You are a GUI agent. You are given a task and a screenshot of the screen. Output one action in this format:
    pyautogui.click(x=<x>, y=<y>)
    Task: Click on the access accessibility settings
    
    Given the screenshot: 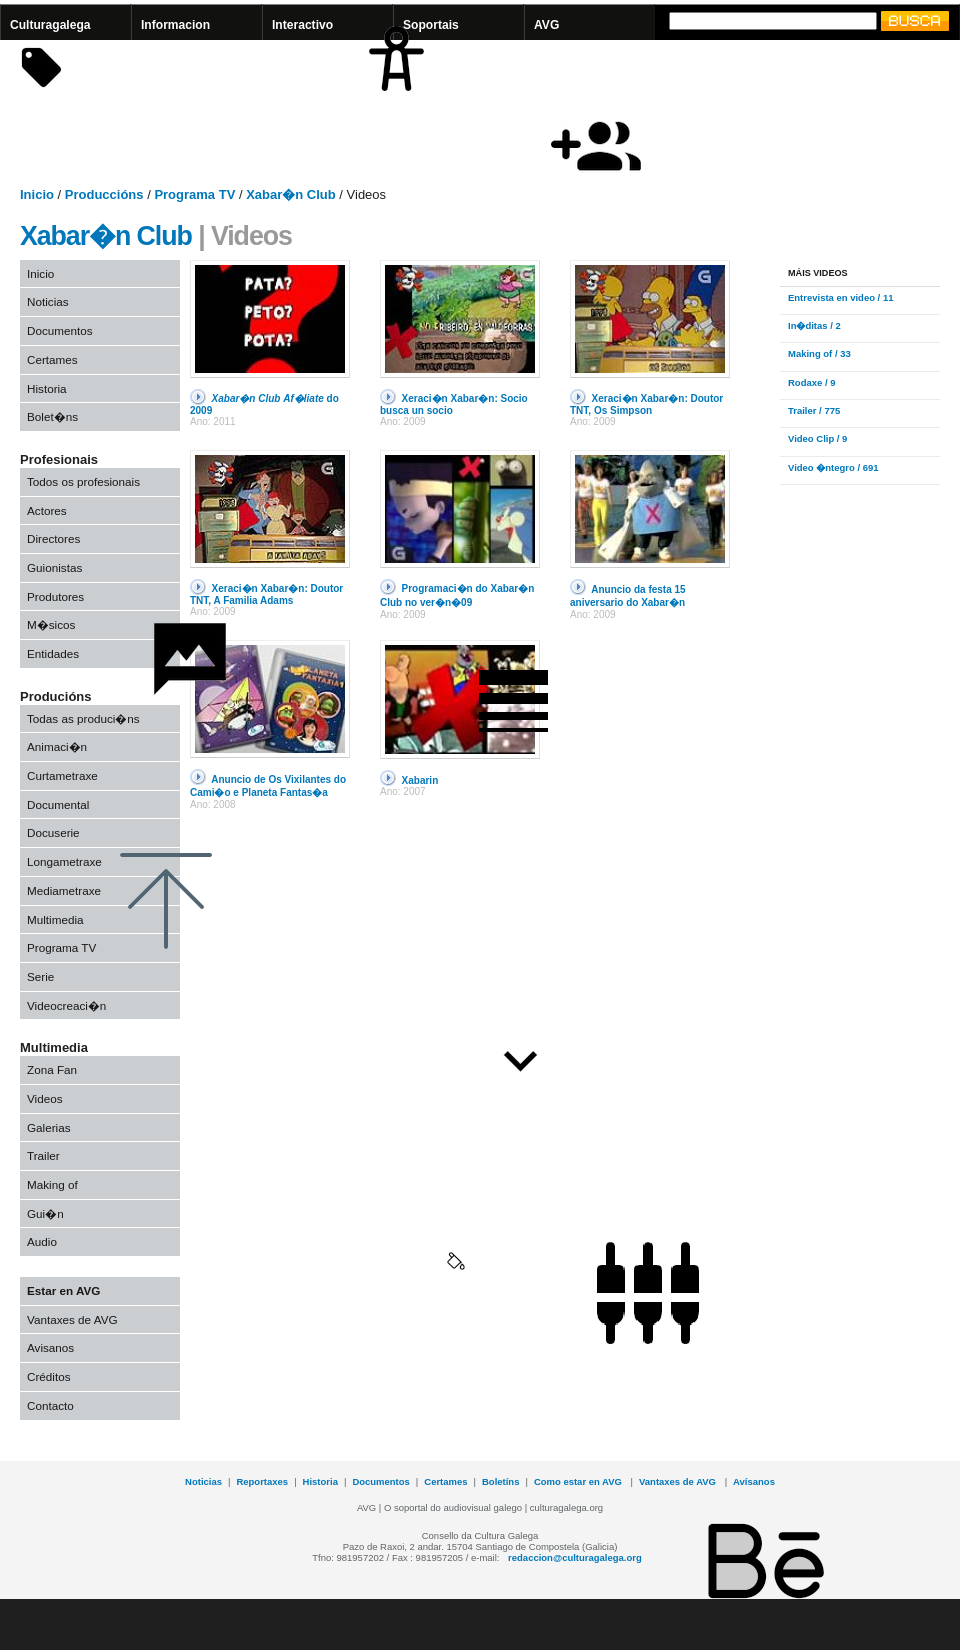 What is the action you would take?
    pyautogui.click(x=396, y=58)
    